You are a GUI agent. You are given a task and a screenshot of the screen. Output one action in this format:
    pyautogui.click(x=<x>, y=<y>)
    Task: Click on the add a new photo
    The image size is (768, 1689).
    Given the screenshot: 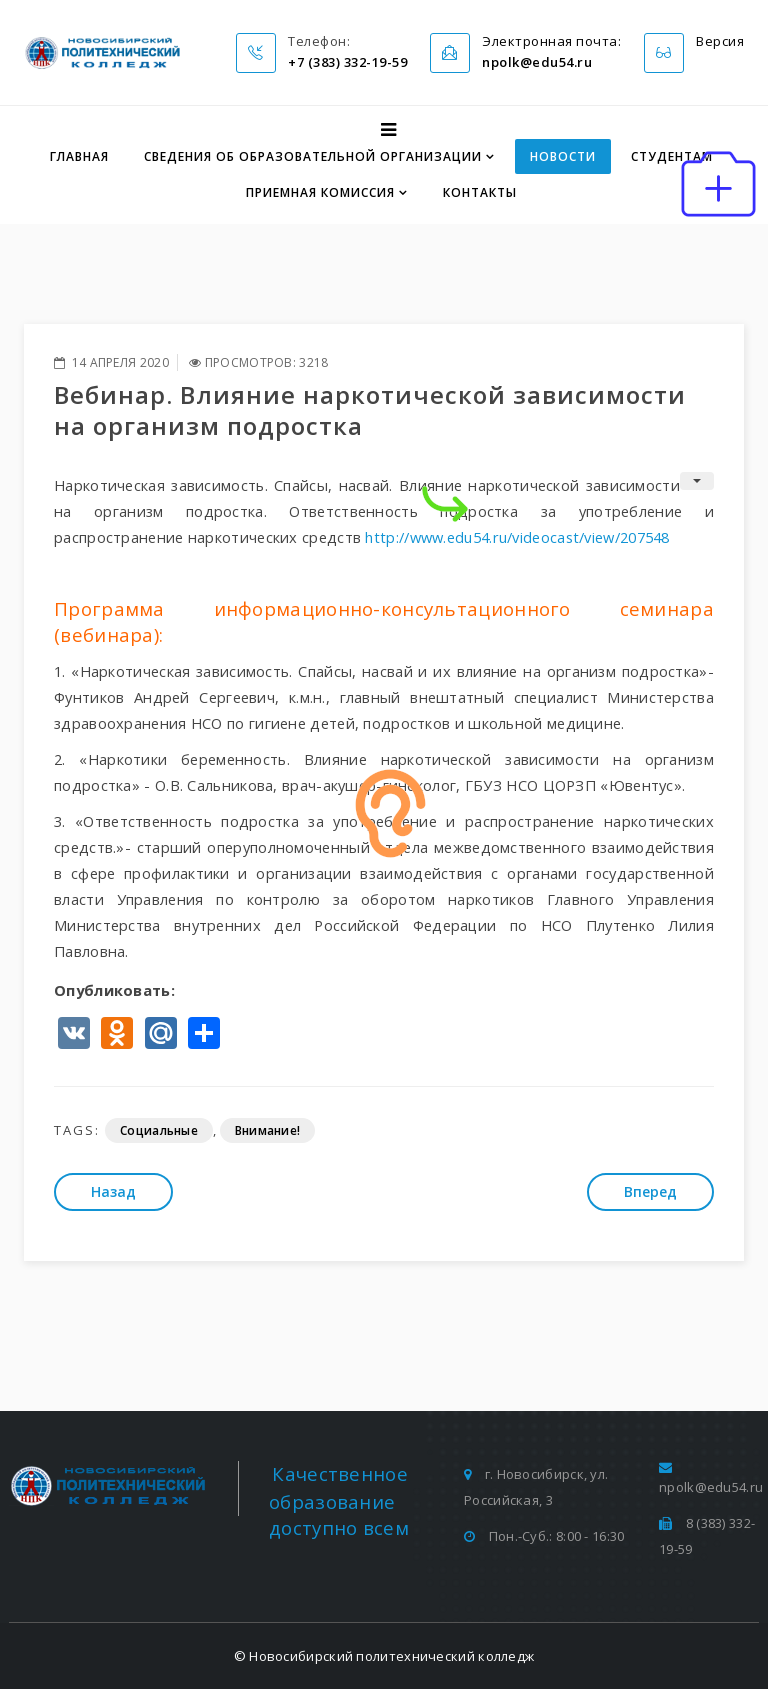 What is the action you would take?
    pyautogui.click(x=718, y=185)
    